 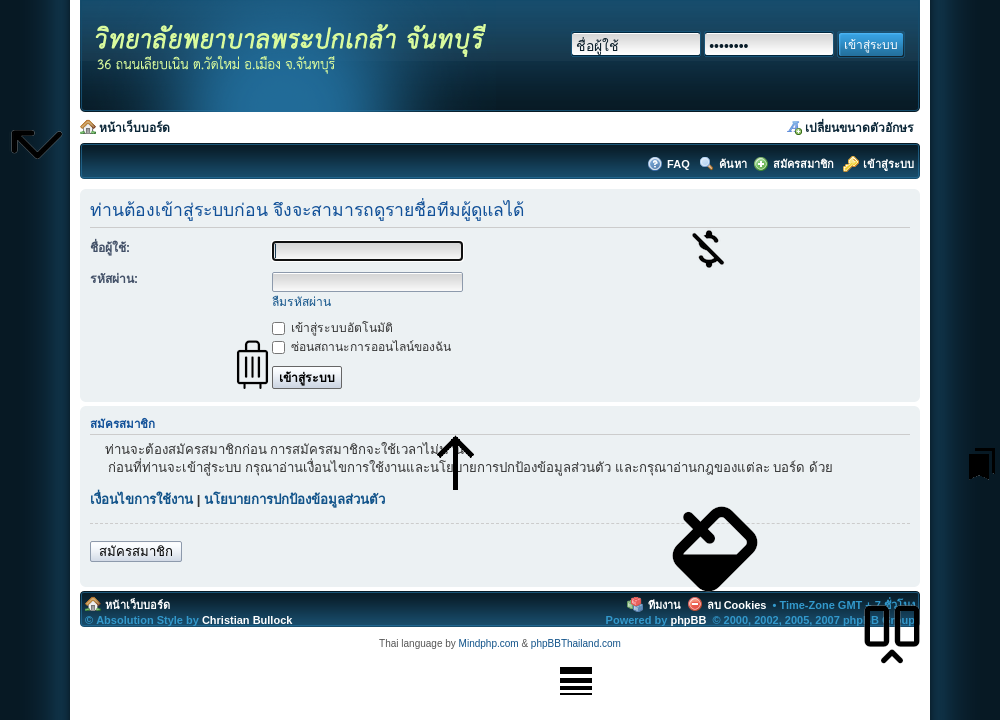 What do you see at coordinates (982, 464) in the screenshot?
I see `view your saved bookmarks` at bounding box center [982, 464].